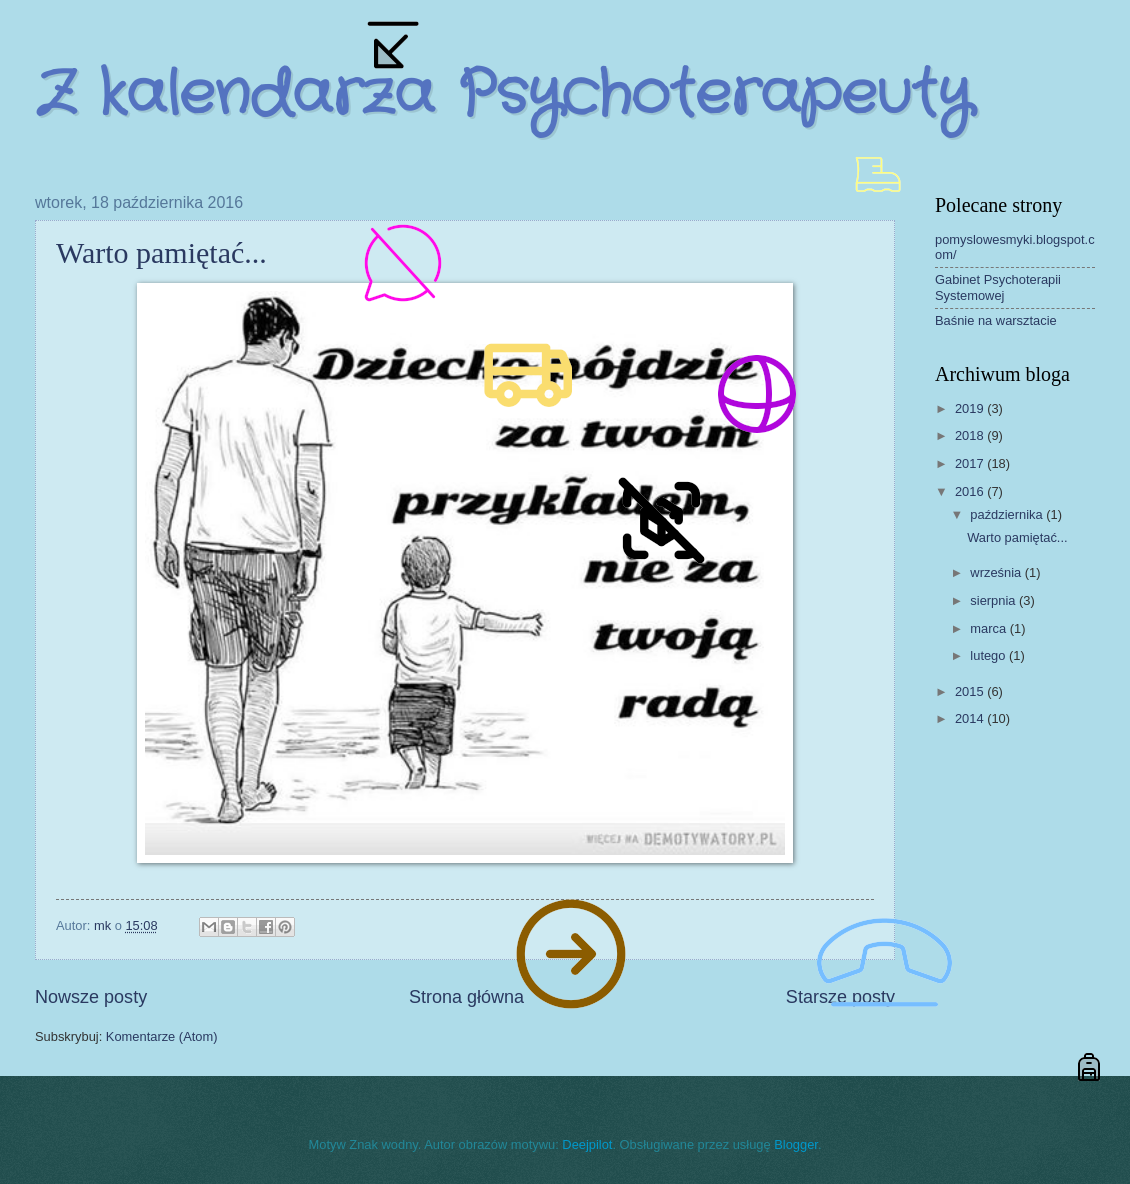 The image size is (1130, 1184). I want to click on access your saved items or inventory, so click(1089, 1068).